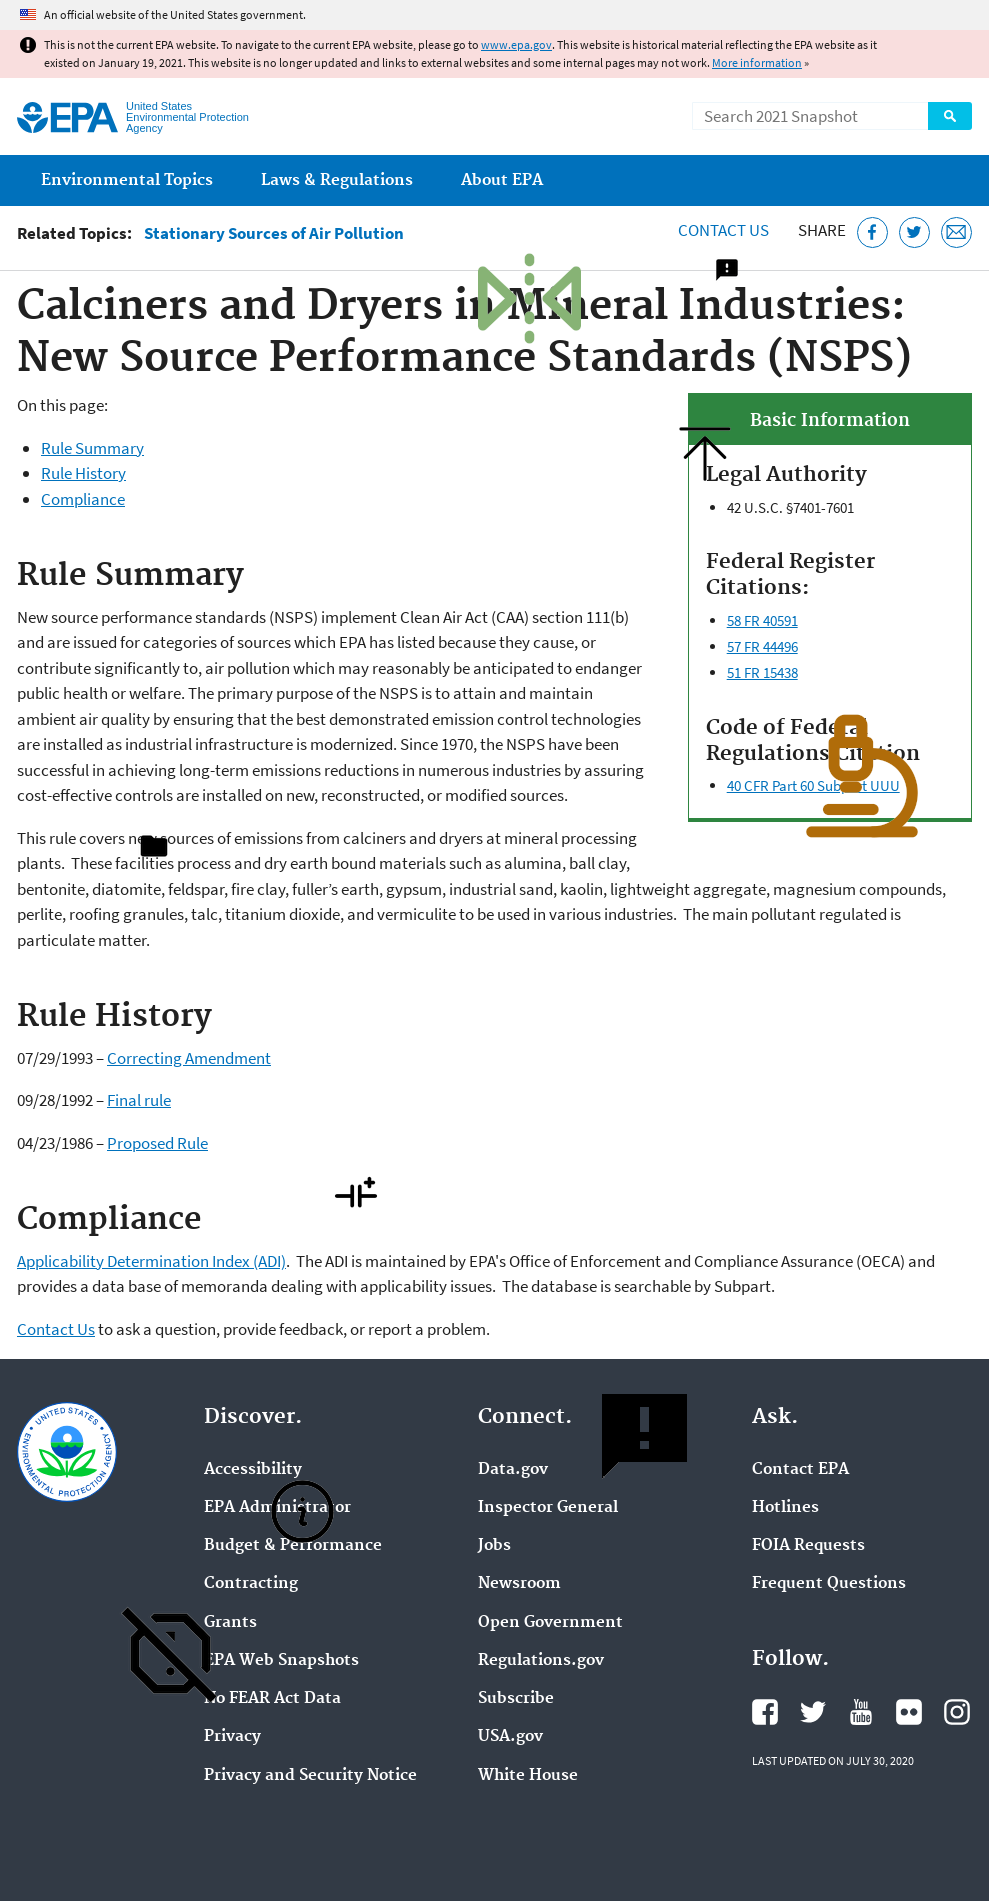 This screenshot has width=989, height=1901. Describe the element at coordinates (302, 1511) in the screenshot. I see `view more information or details` at that location.